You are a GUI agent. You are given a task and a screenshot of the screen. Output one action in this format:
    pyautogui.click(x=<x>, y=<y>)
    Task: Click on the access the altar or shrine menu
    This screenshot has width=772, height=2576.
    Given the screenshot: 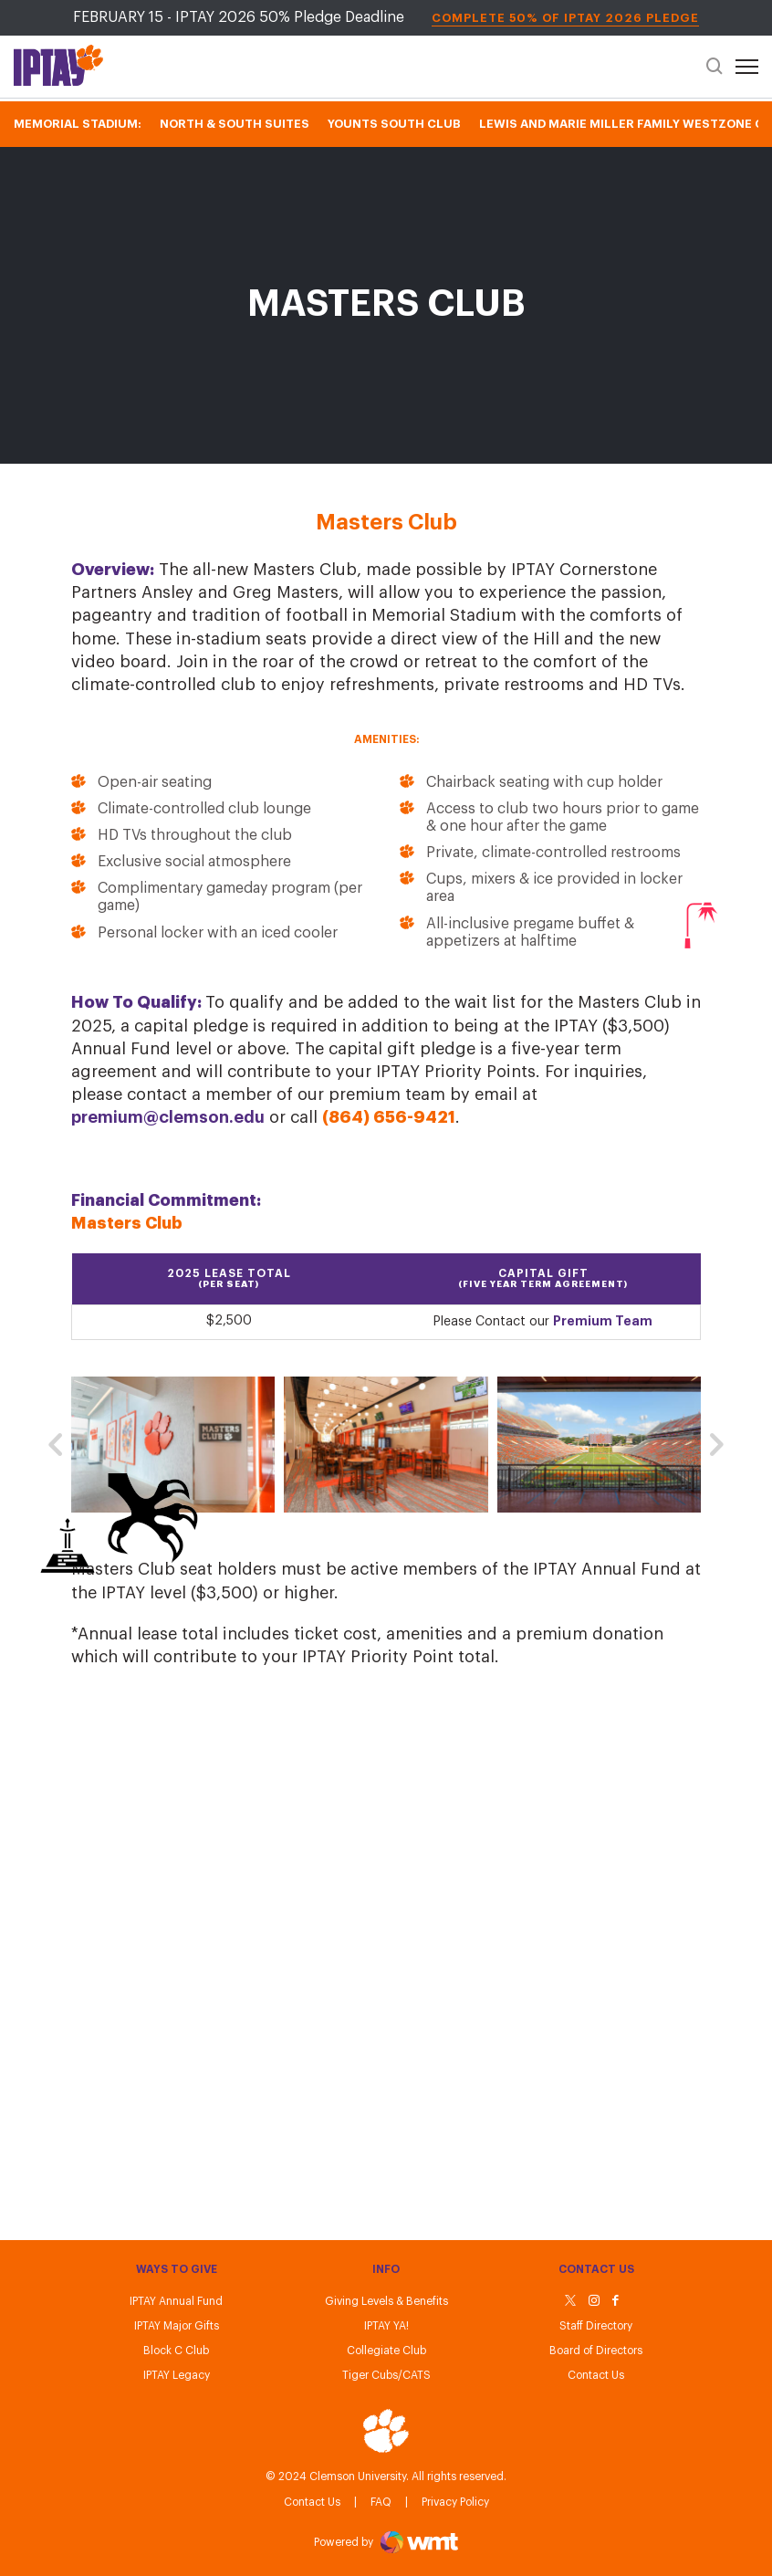 What is the action you would take?
    pyautogui.click(x=68, y=1545)
    